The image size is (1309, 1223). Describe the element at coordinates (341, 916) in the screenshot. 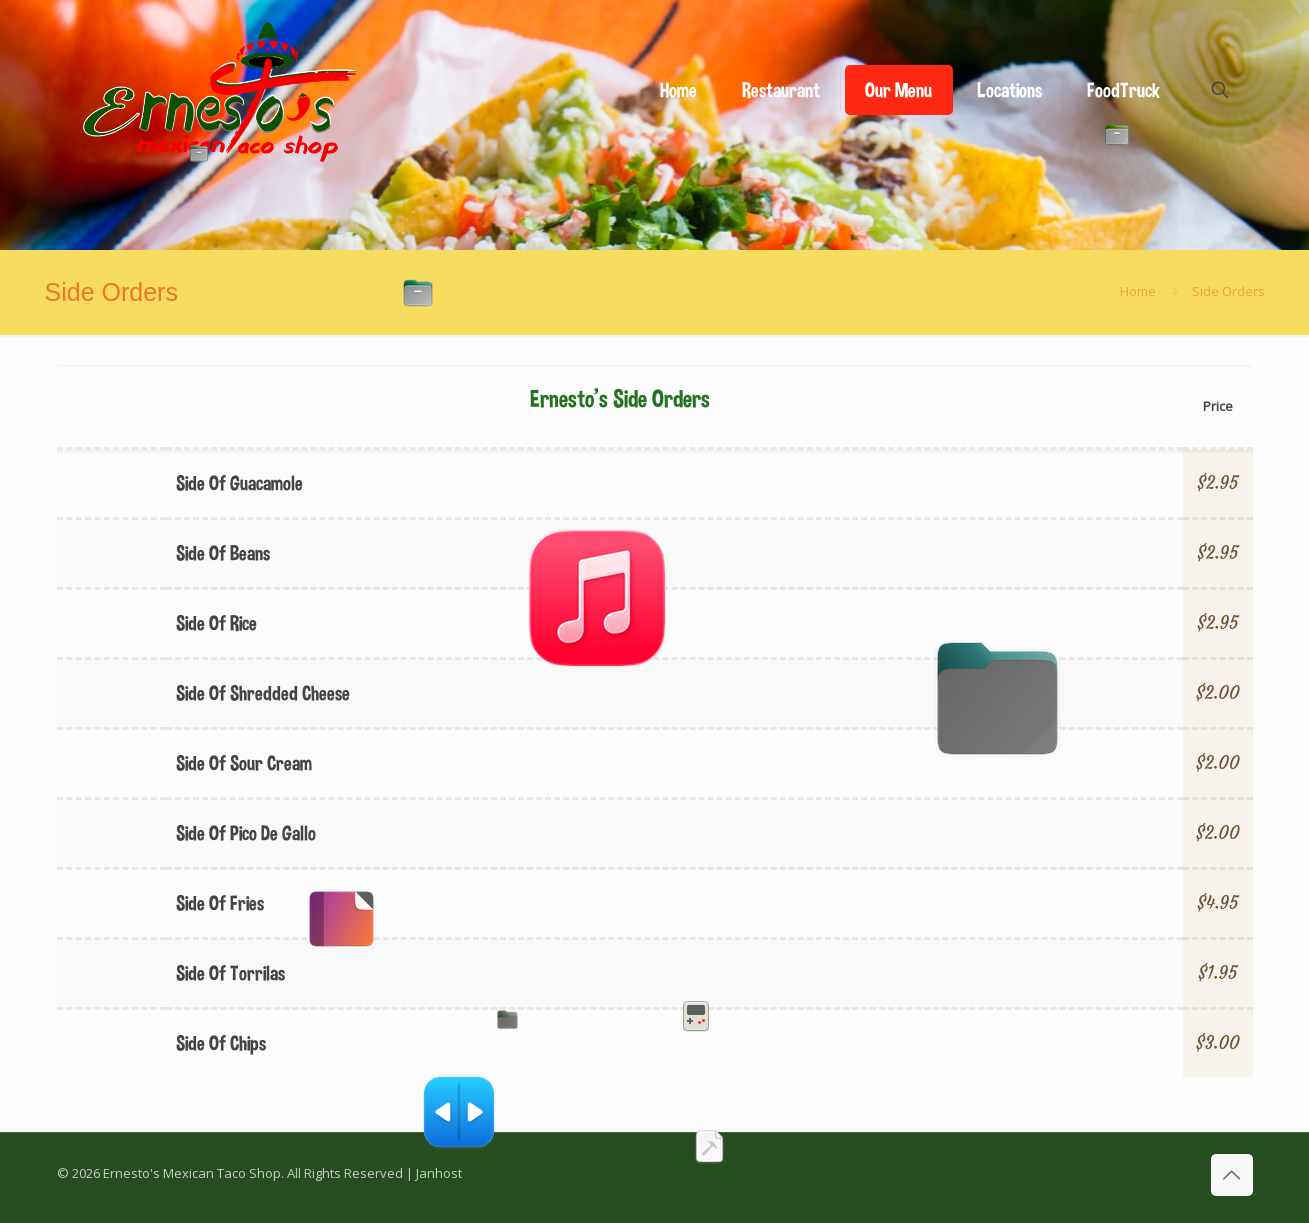

I see `change desktop wallpaper settings` at that location.